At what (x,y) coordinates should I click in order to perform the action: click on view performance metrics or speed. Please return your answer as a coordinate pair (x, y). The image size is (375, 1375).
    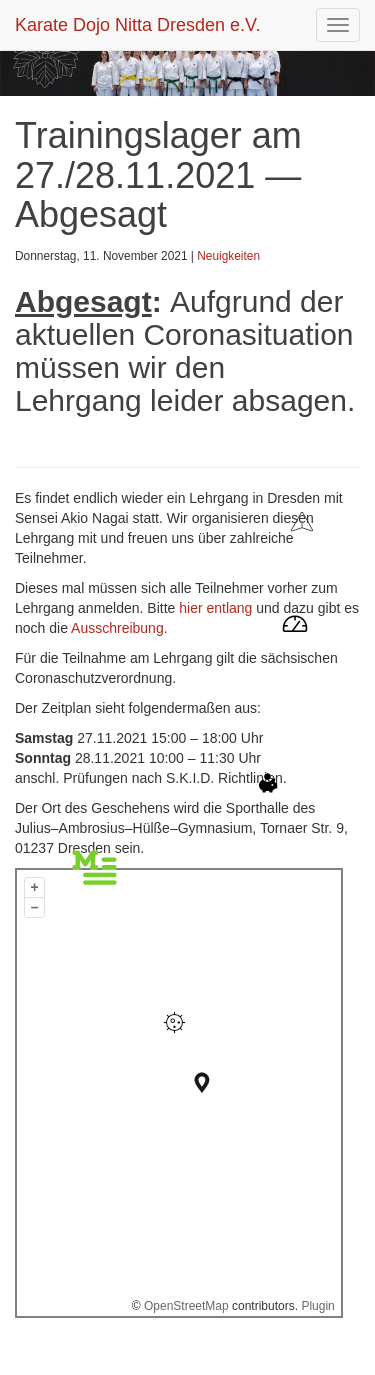
    Looking at the image, I should click on (295, 625).